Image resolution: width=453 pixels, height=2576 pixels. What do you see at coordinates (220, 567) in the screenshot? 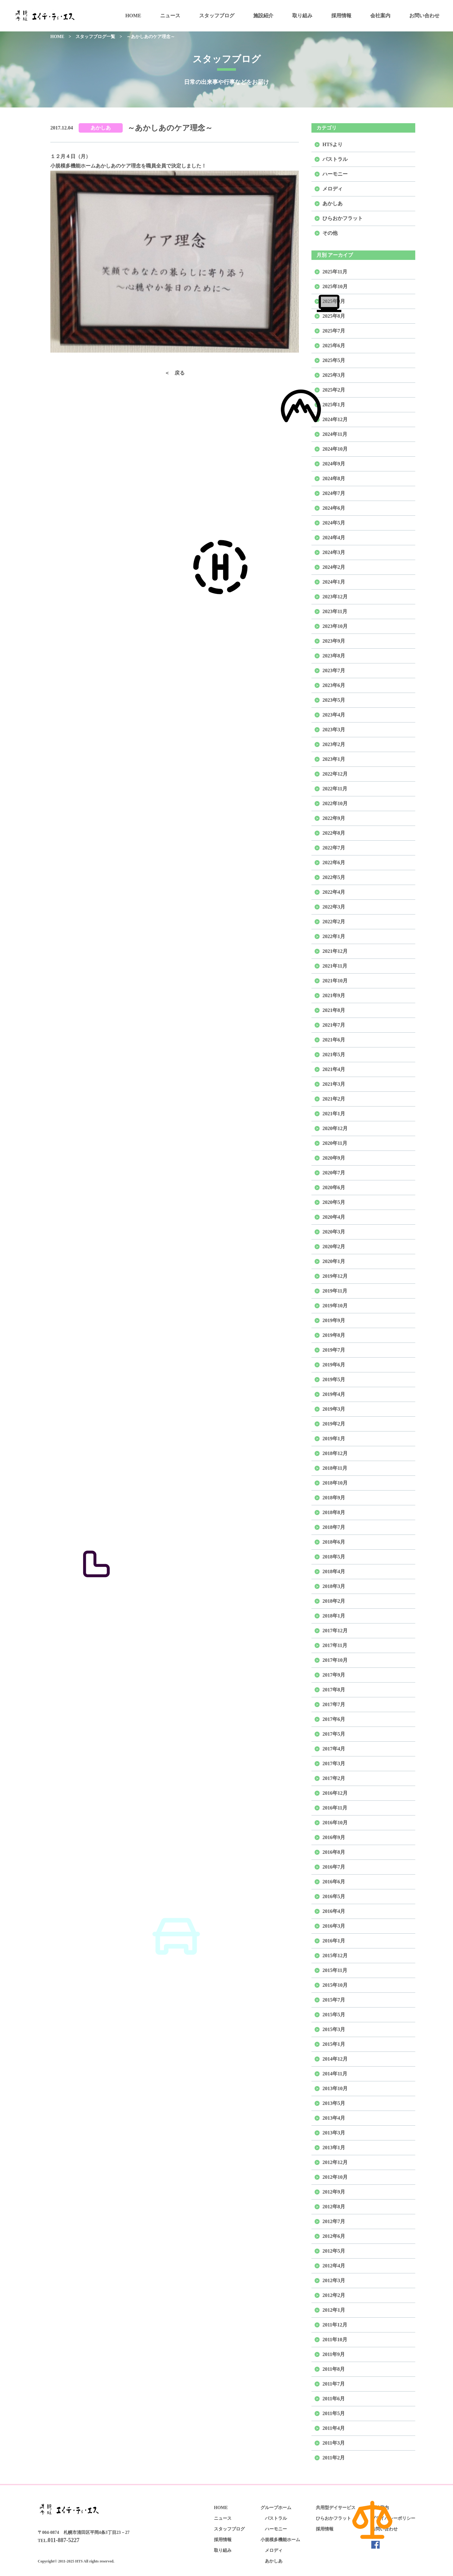
I see `indicates a helipad or helicopter landing zone` at bounding box center [220, 567].